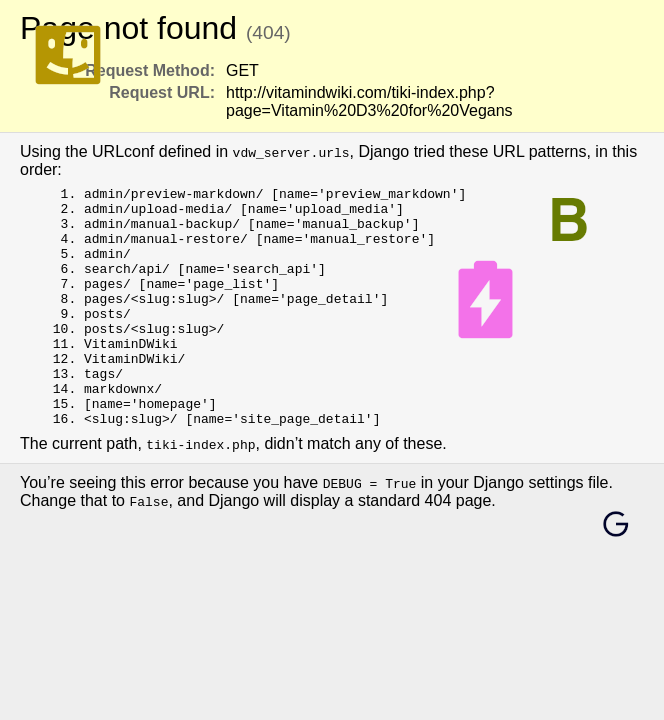  Describe the element at coordinates (569, 219) in the screenshot. I see `barmenia insurance company logo` at that location.